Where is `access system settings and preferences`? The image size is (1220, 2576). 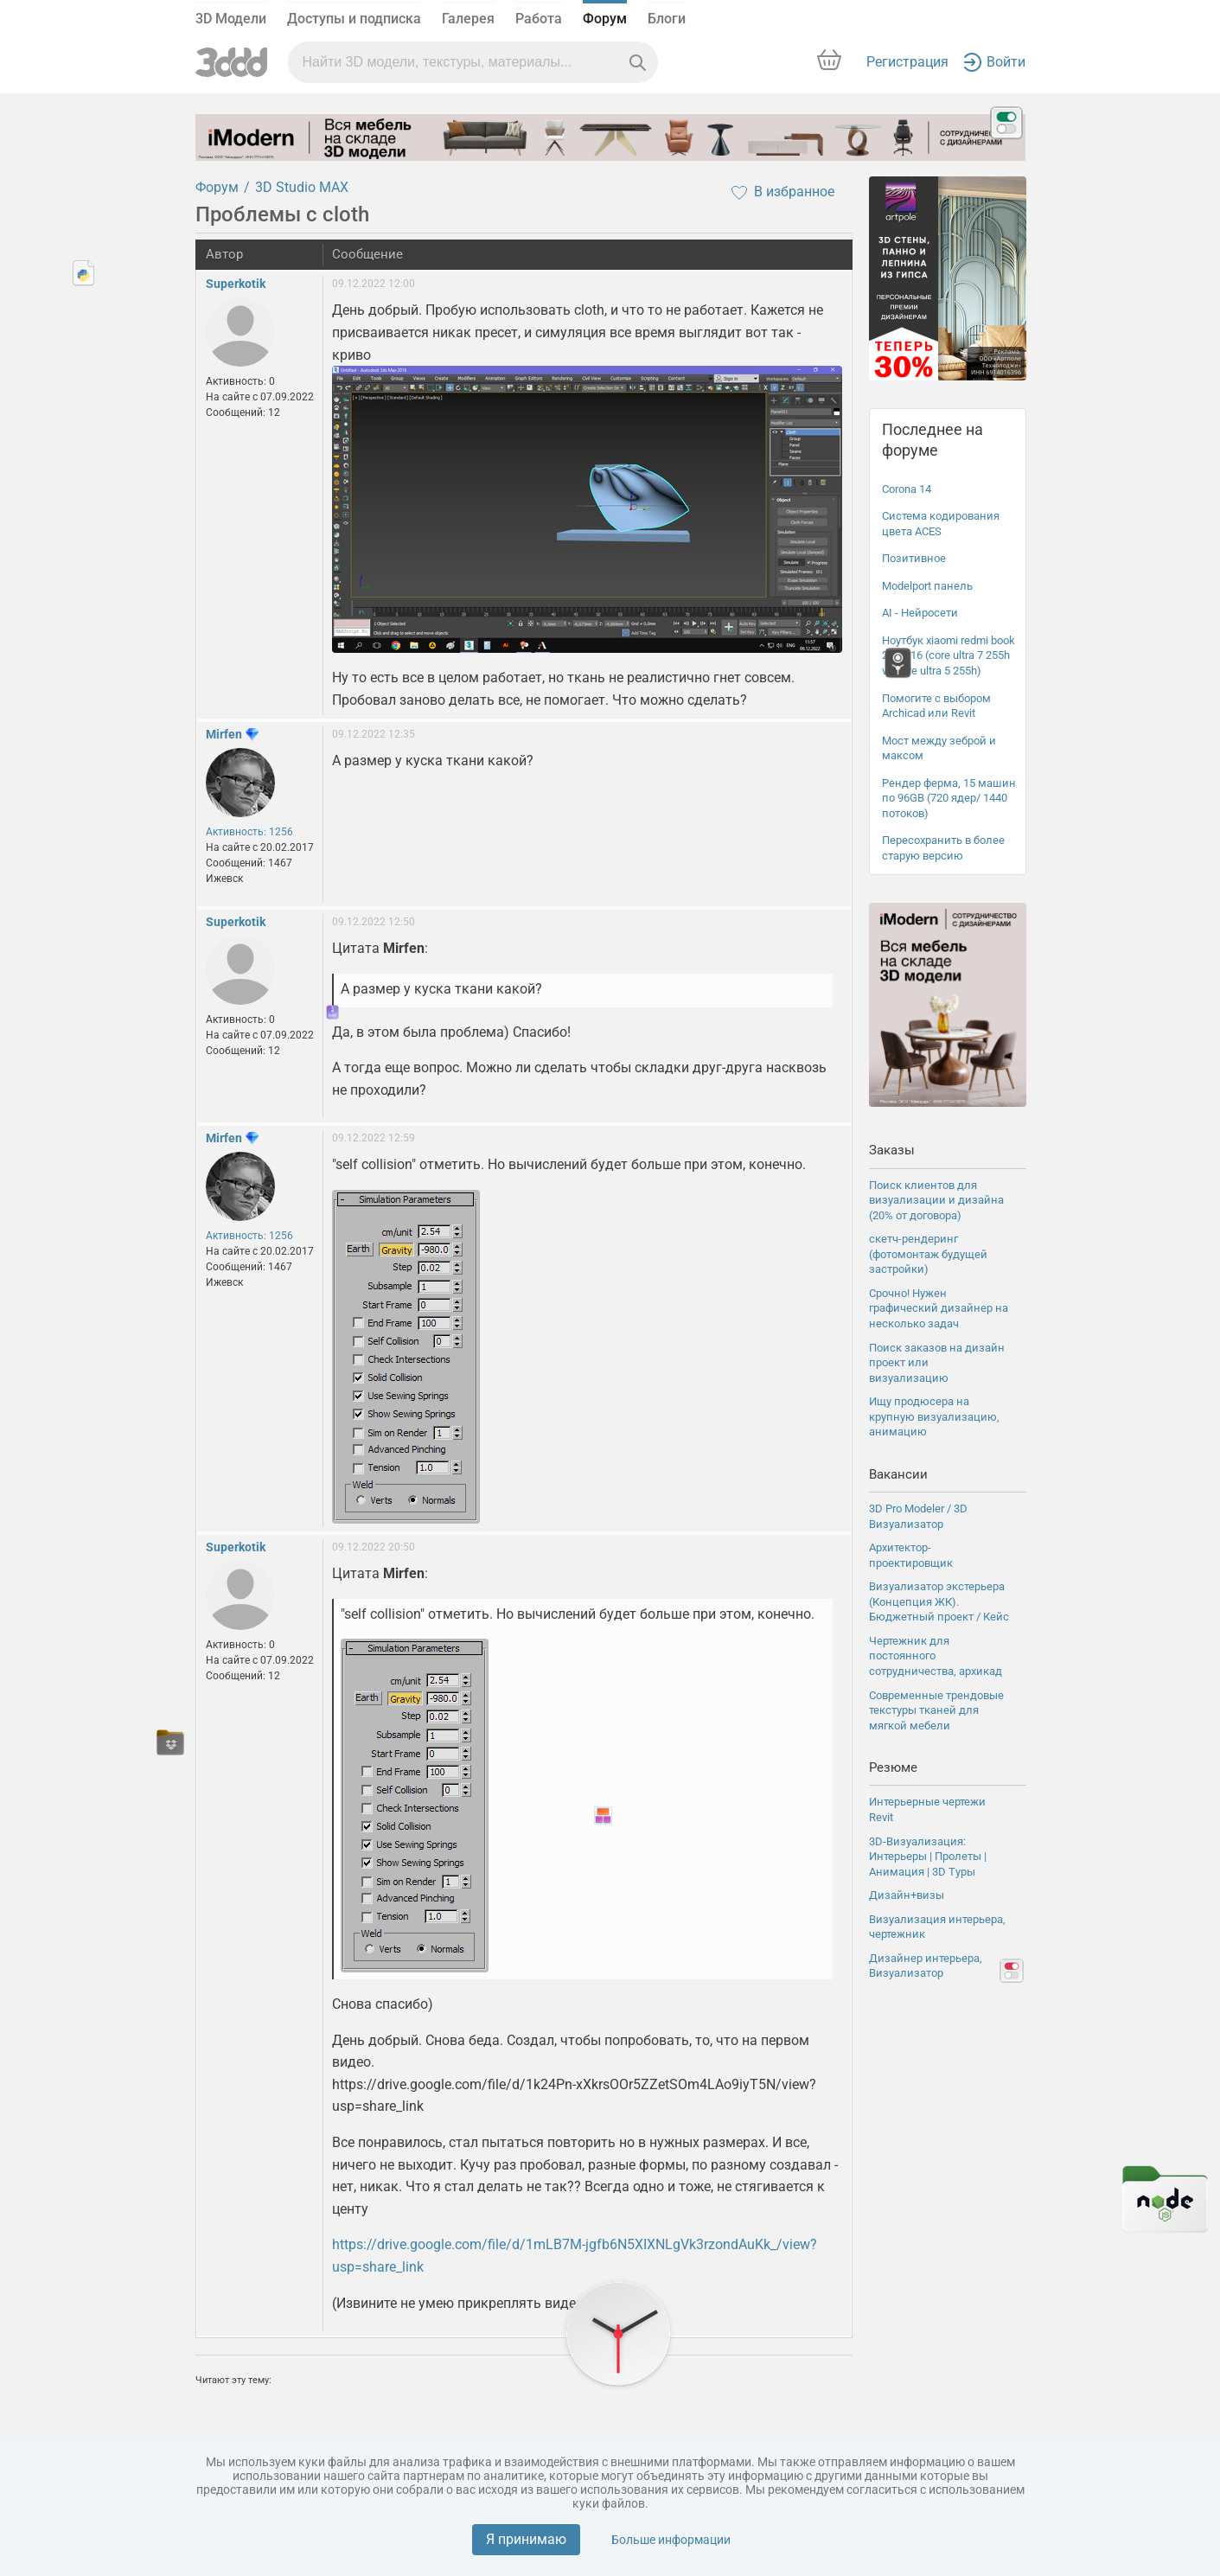 access system settings and preferences is located at coordinates (1006, 123).